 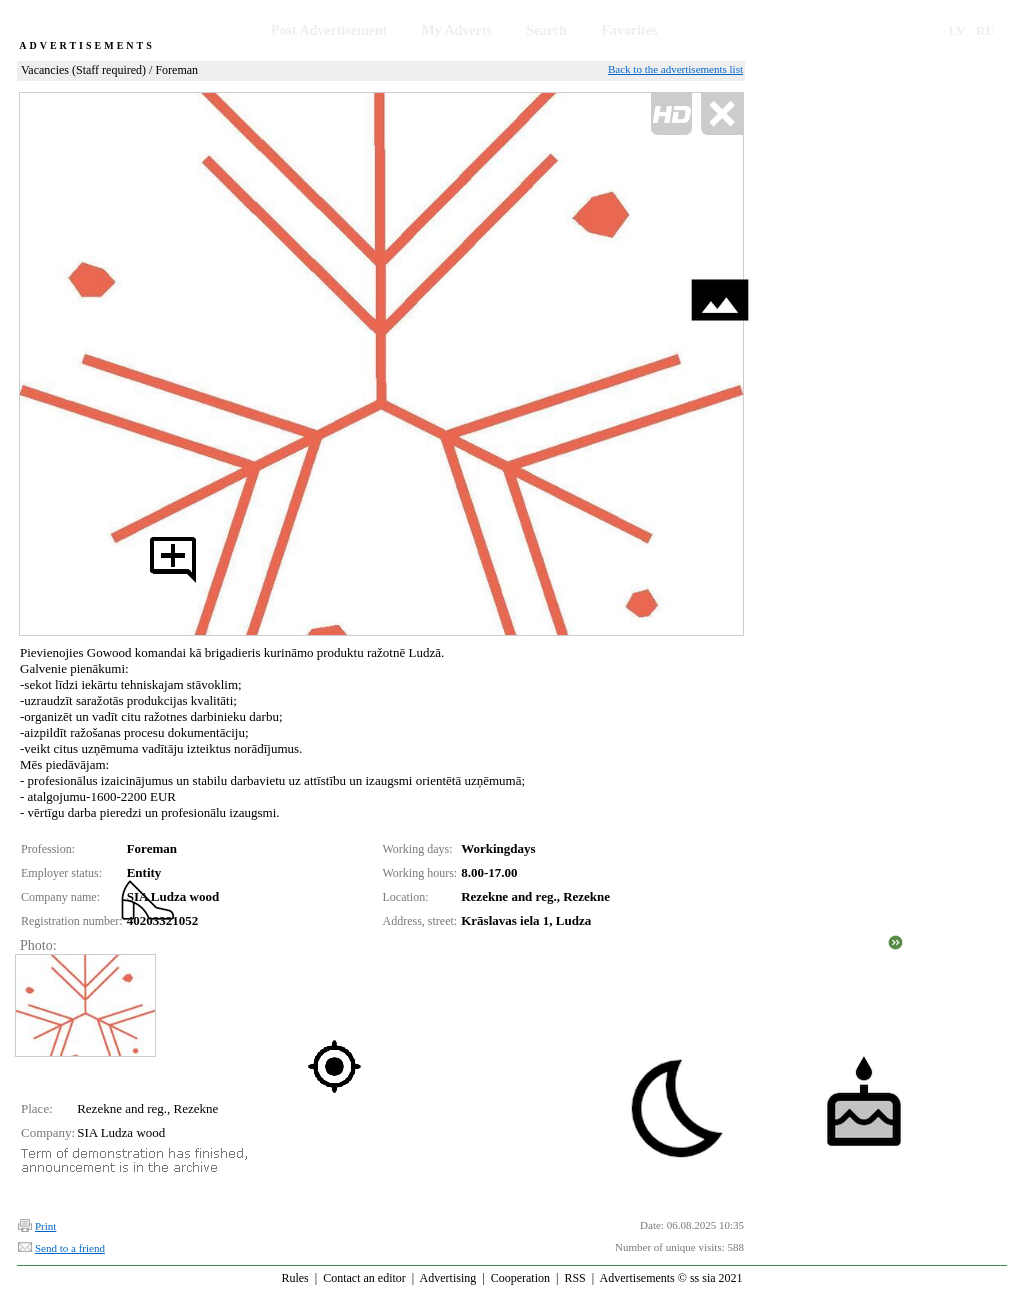 I want to click on indicates GPS location is locked and active, so click(x=334, y=1066).